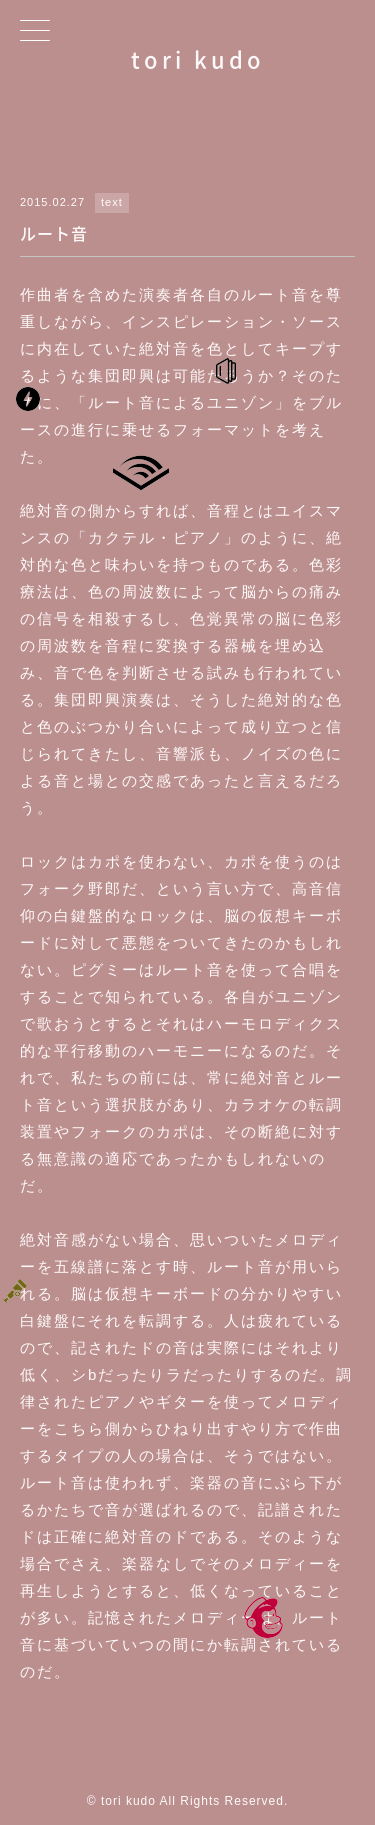  What do you see at coordinates (141, 473) in the screenshot?
I see `open the Audible app` at bounding box center [141, 473].